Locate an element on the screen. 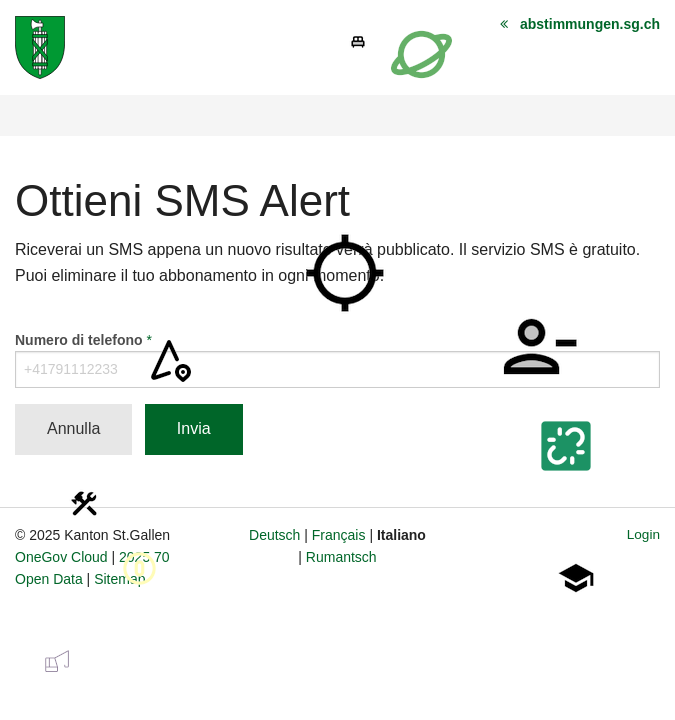 The height and width of the screenshot is (720, 675). construction or building in progress is located at coordinates (57, 662).